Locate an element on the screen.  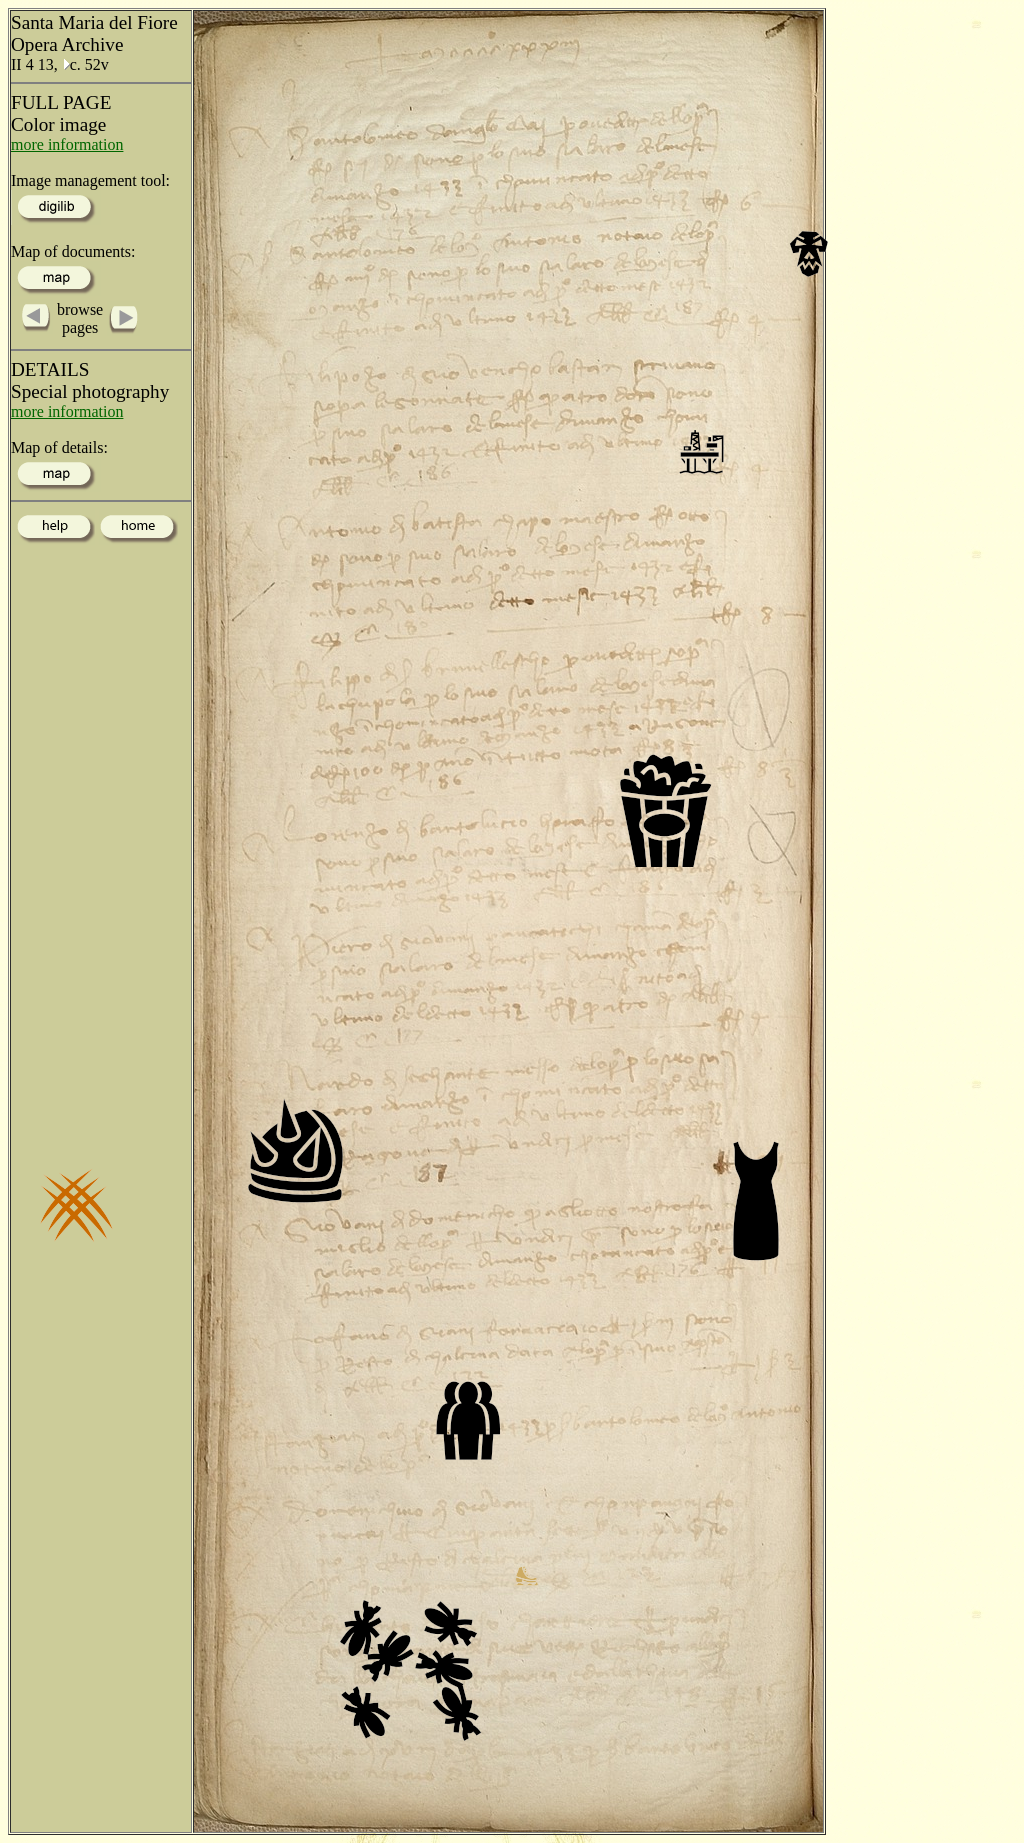
access ice skating activities or sports is located at coordinates (526, 1576).